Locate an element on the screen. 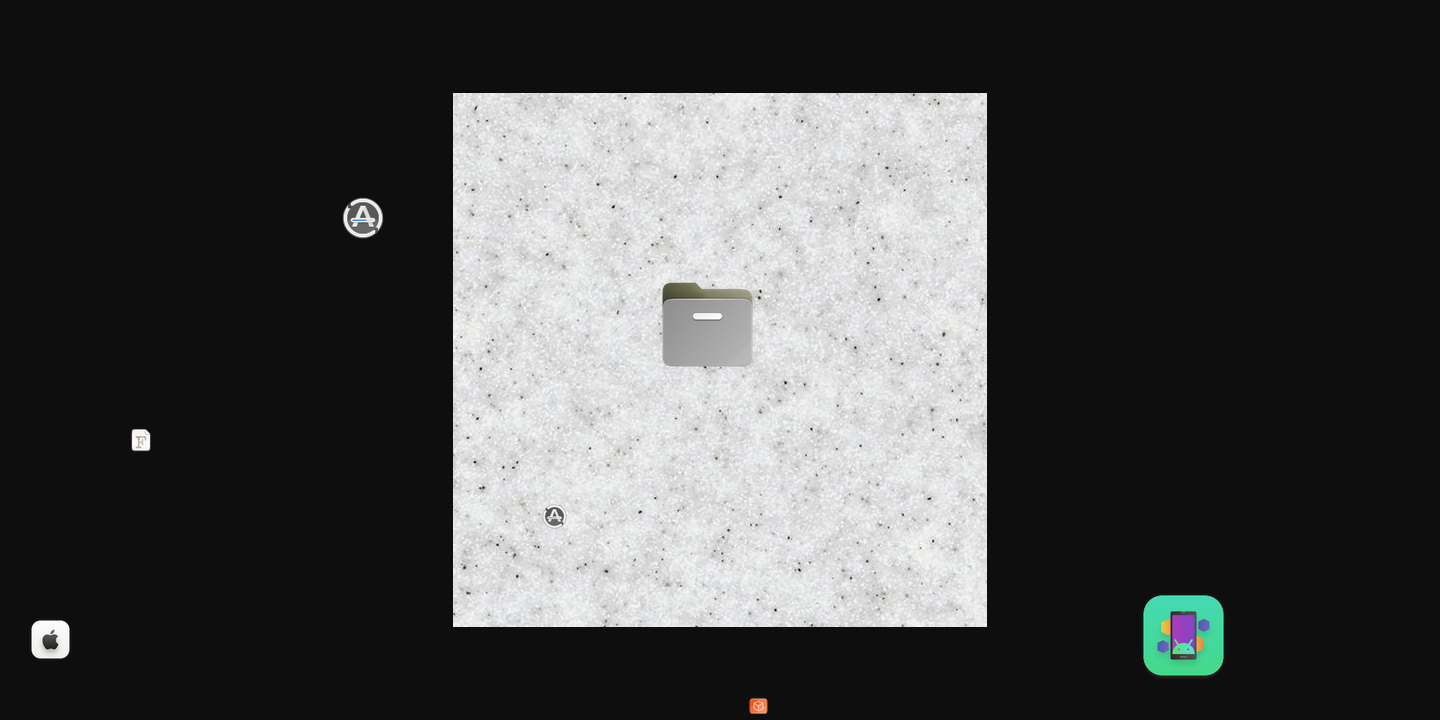 The height and width of the screenshot is (720, 1440). open system preferences or settings is located at coordinates (50, 639).